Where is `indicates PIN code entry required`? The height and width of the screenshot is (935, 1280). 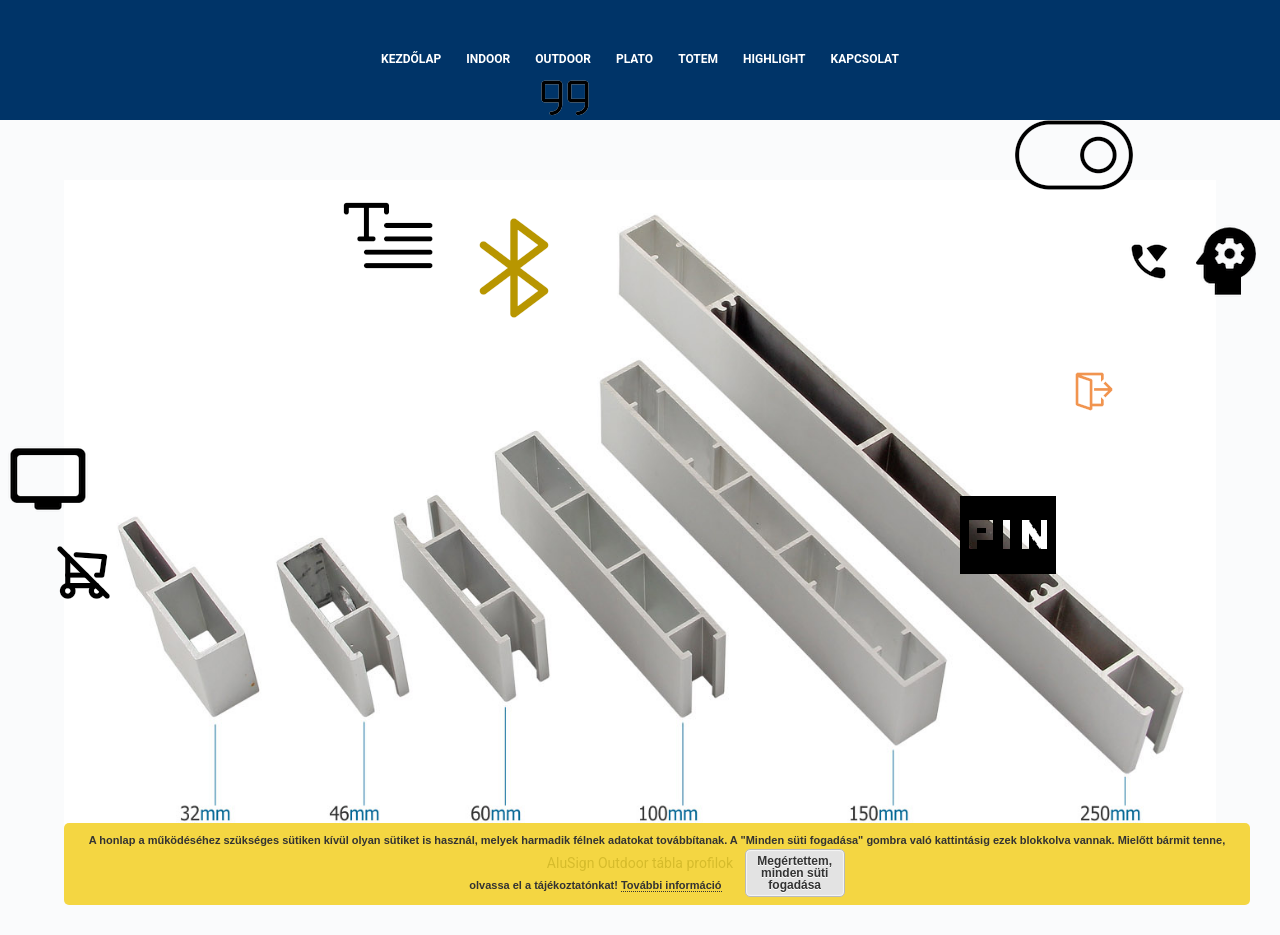 indicates PIN code entry required is located at coordinates (1008, 535).